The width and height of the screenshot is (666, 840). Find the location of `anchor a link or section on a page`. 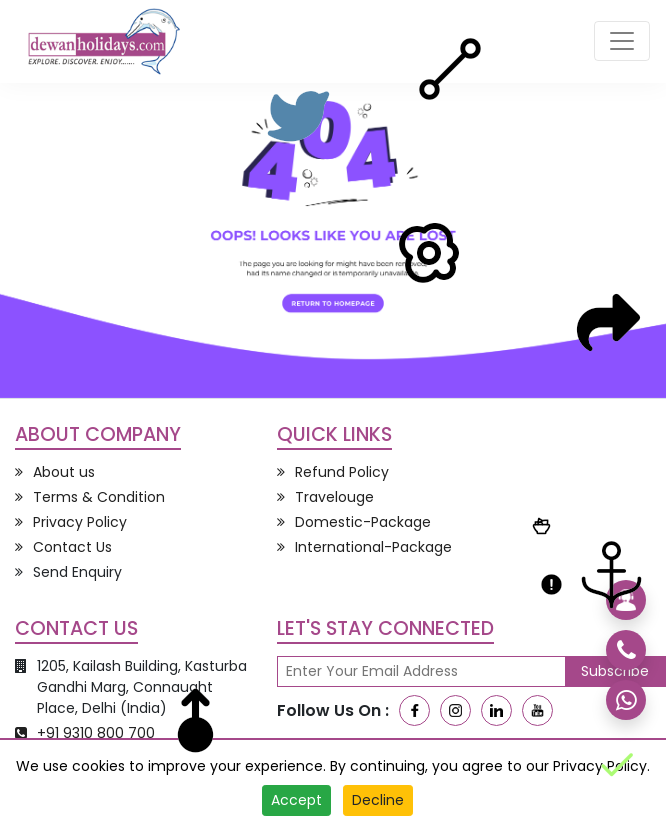

anchor a link or section on a page is located at coordinates (611, 573).